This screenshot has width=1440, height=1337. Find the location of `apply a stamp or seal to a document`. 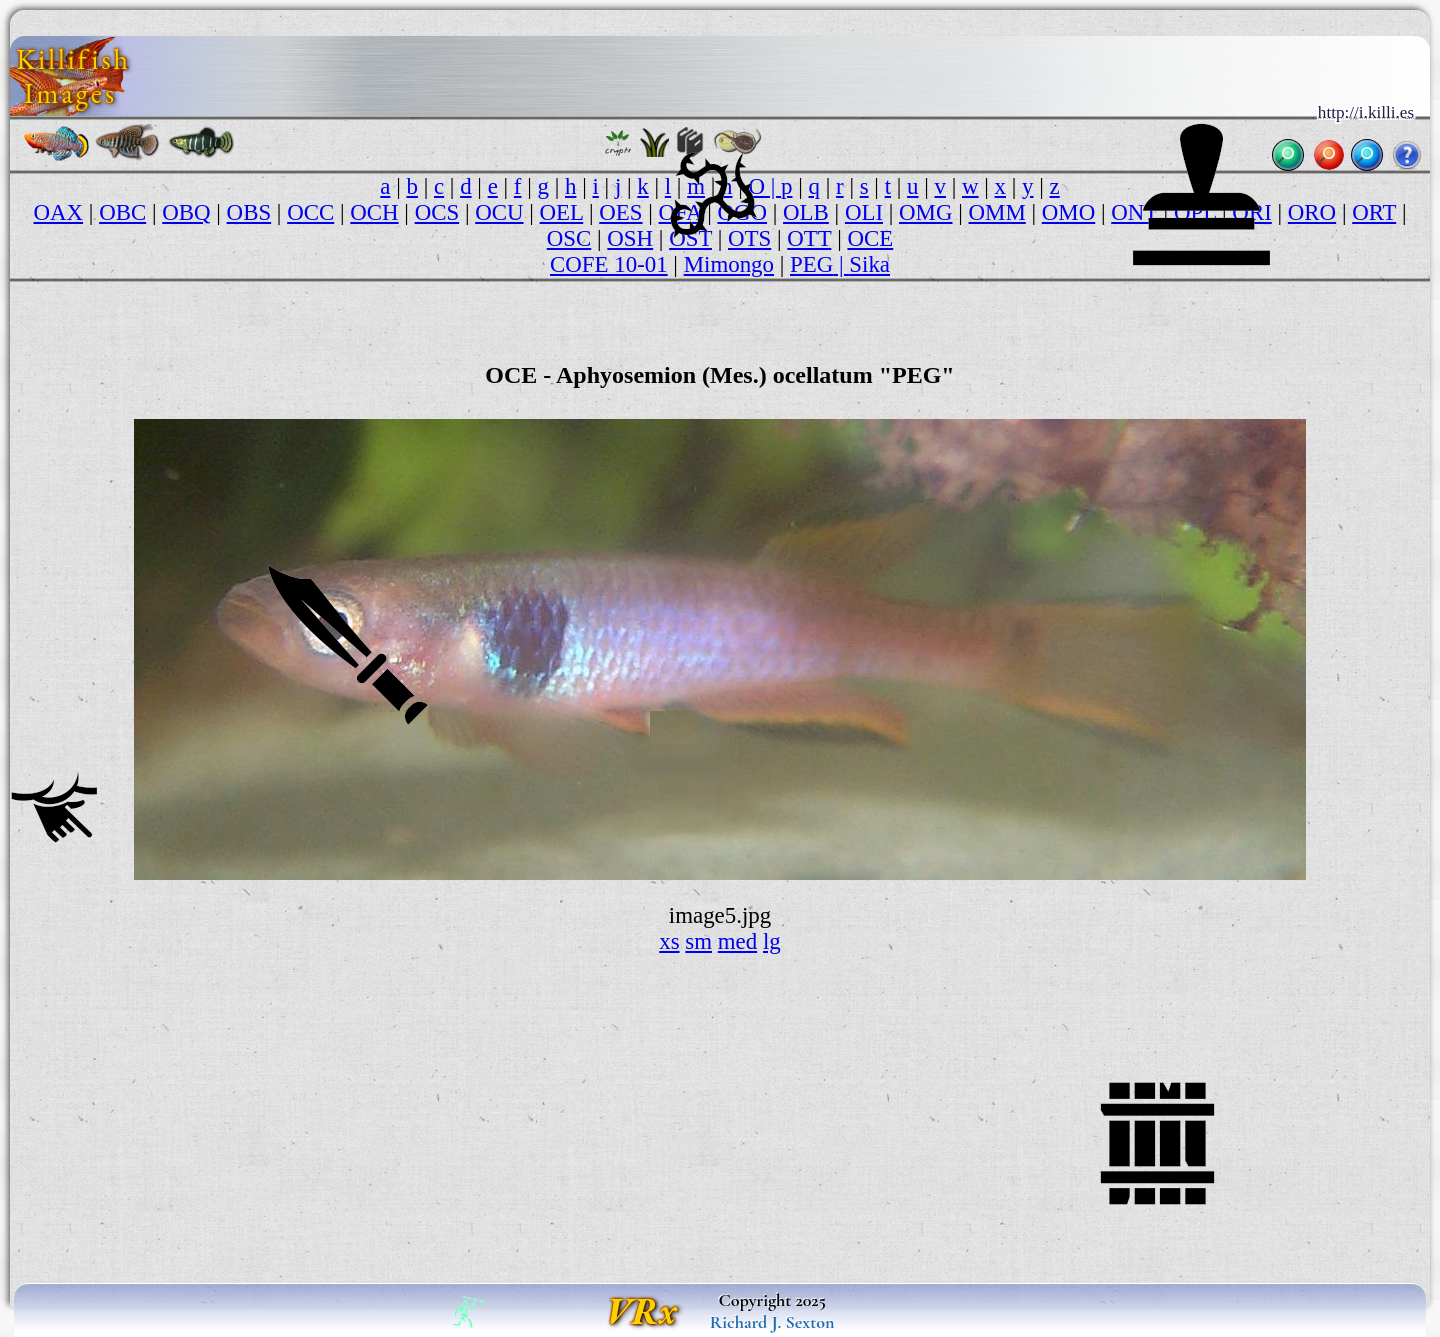

apply a stamp or seal to a document is located at coordinates (1201, 194).